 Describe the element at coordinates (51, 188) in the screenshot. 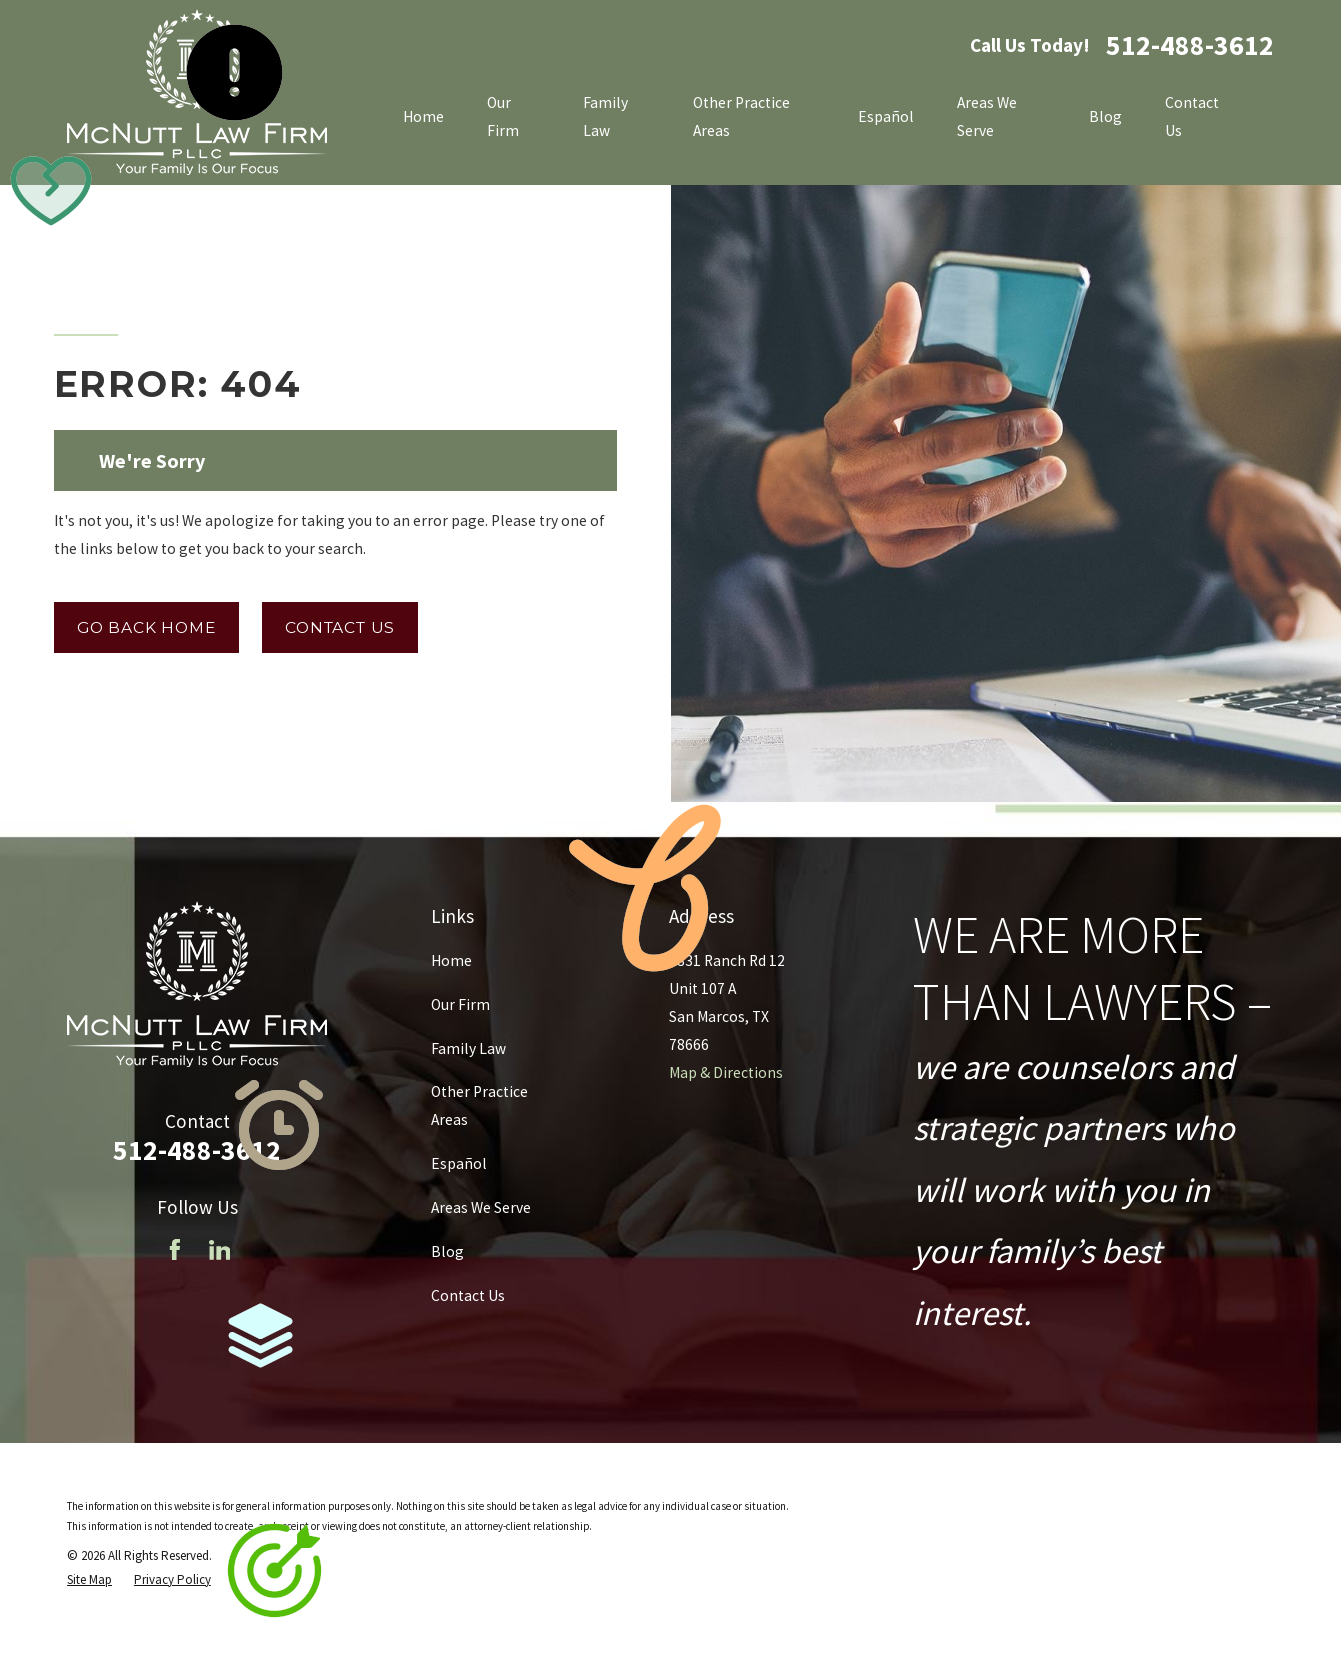

I see `unlike or remove from favorites` at that location.